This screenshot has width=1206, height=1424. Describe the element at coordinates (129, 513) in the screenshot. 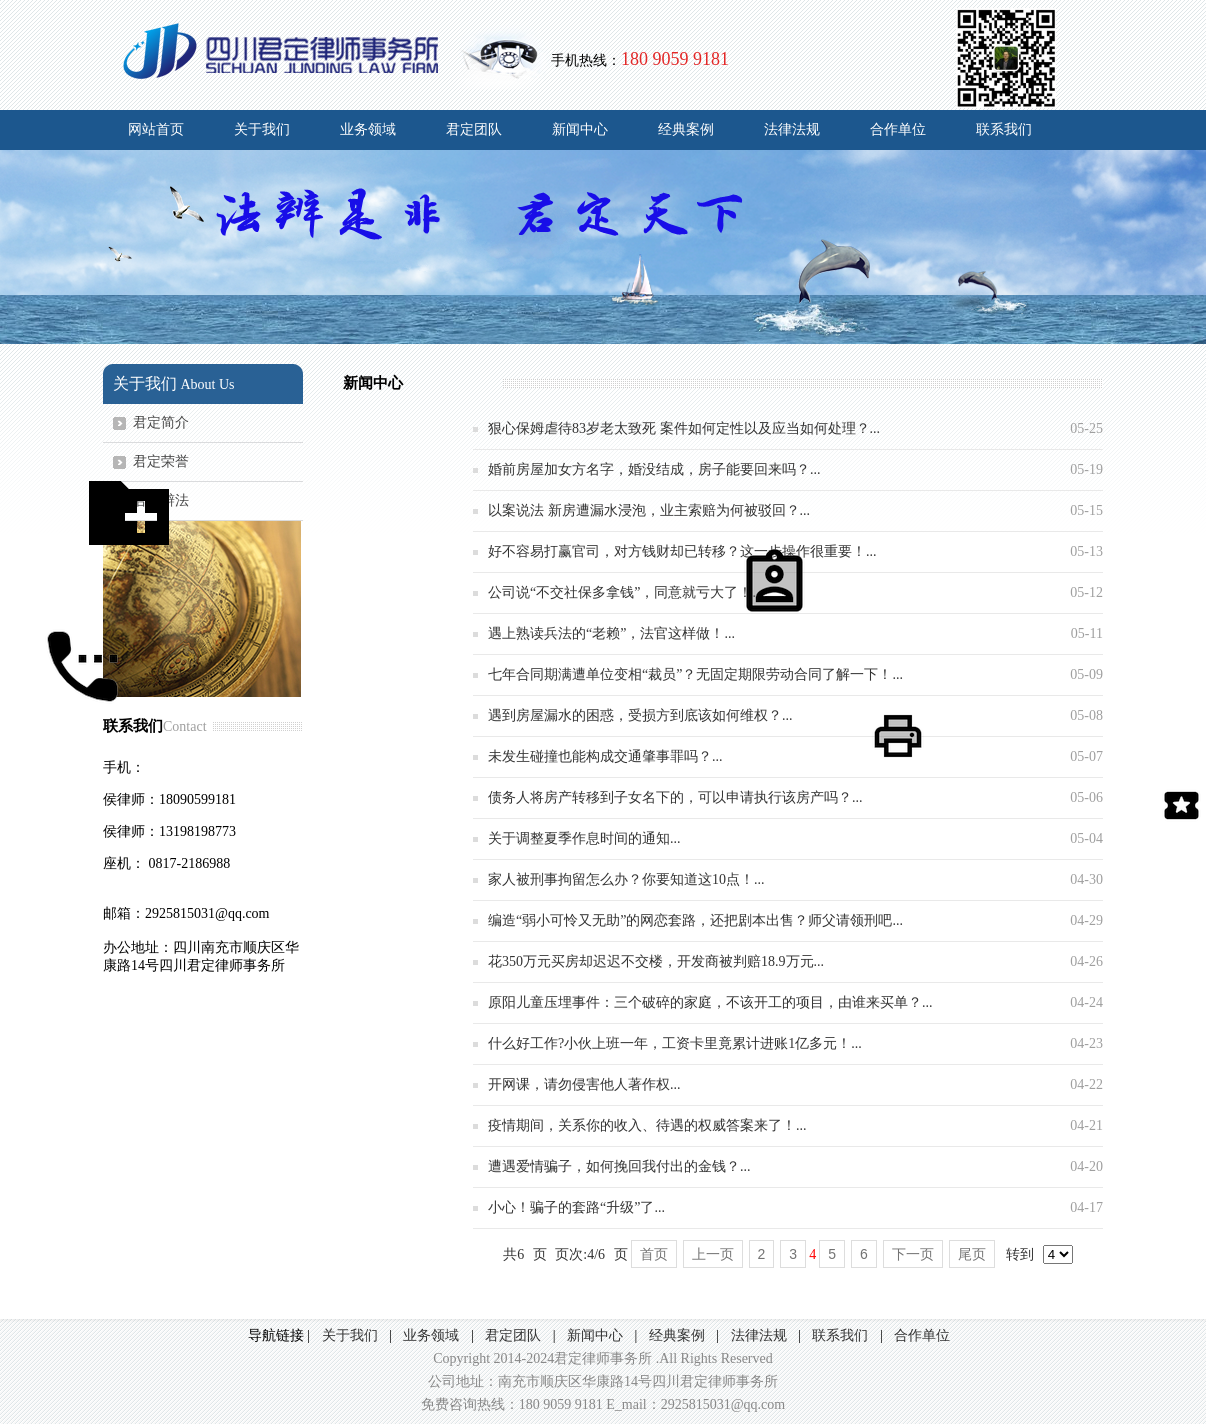

I see `create a new folder` at that location.